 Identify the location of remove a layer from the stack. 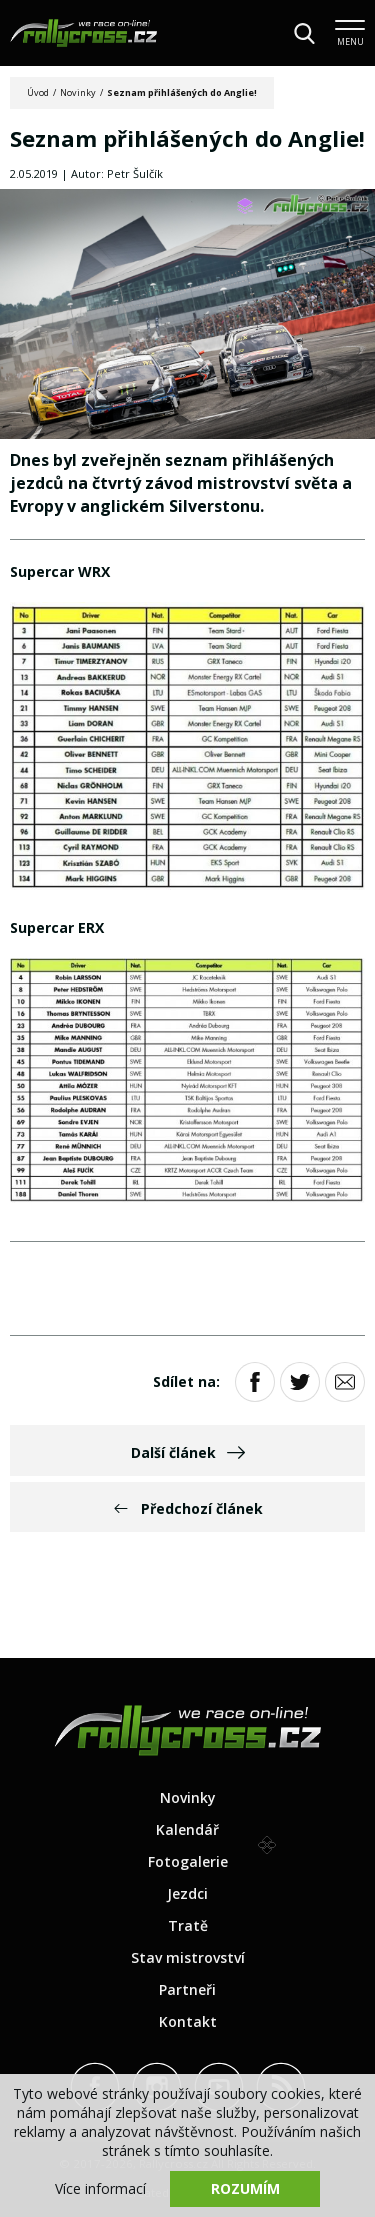
(245, 206).